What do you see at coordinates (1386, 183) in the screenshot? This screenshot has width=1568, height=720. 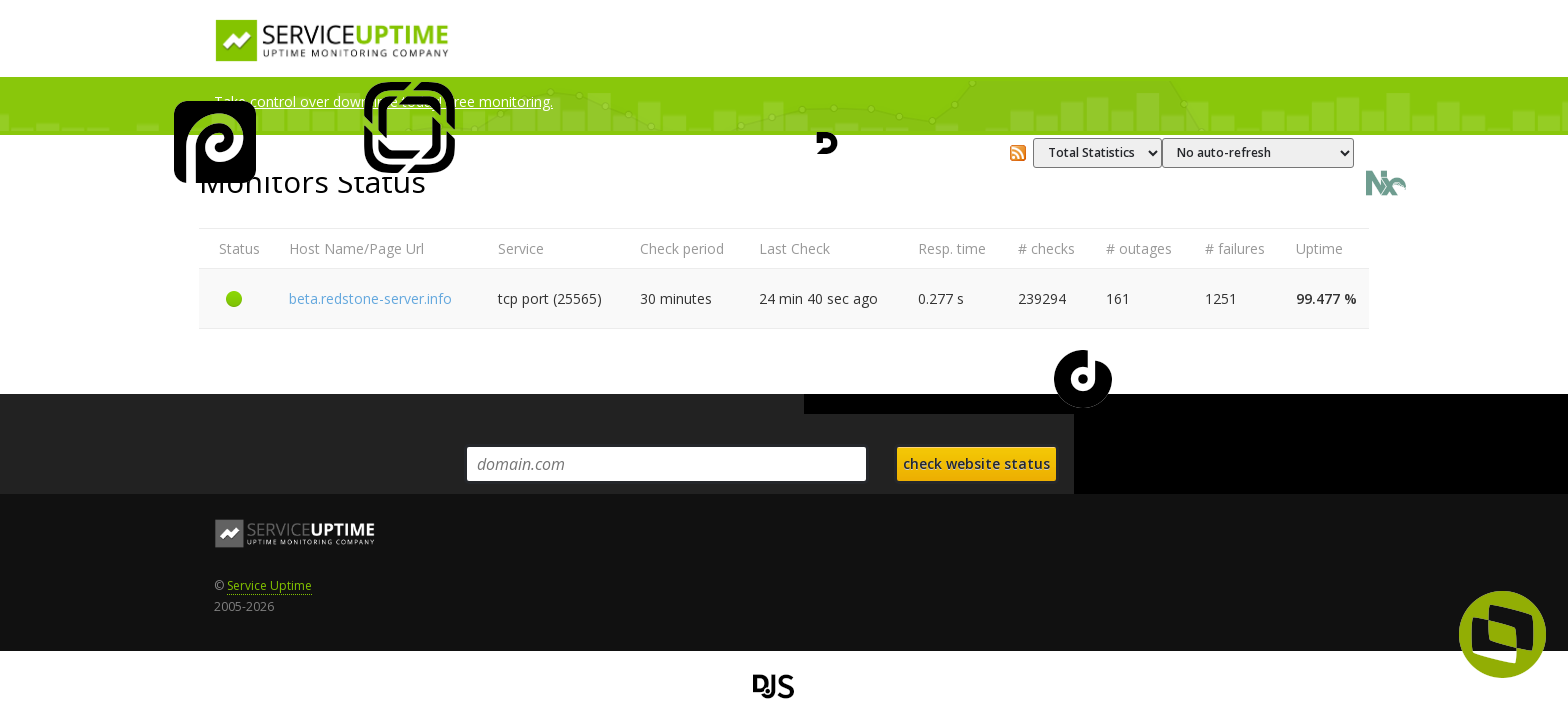 I see `nx build system logo` at bounding box center [1386, 183].